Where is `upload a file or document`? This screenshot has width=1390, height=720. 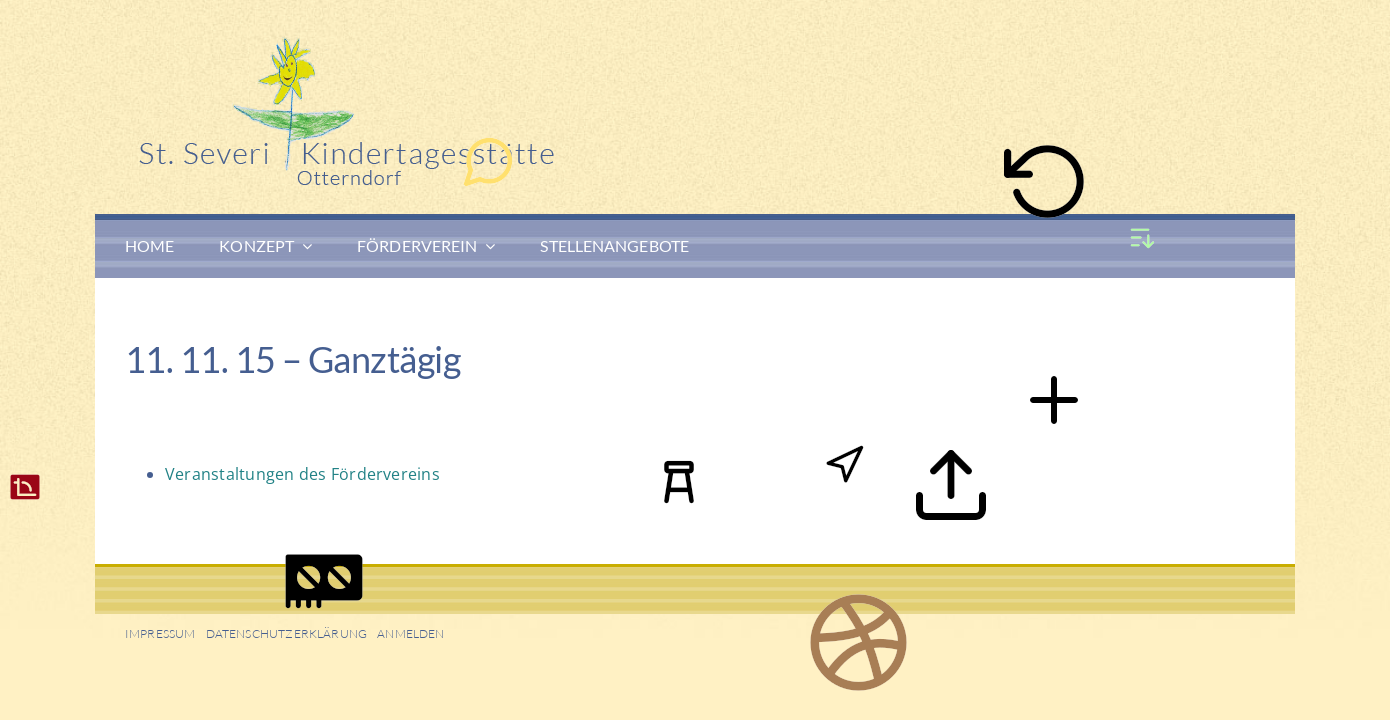
upload a file or document is located at coordinates (951, 485).